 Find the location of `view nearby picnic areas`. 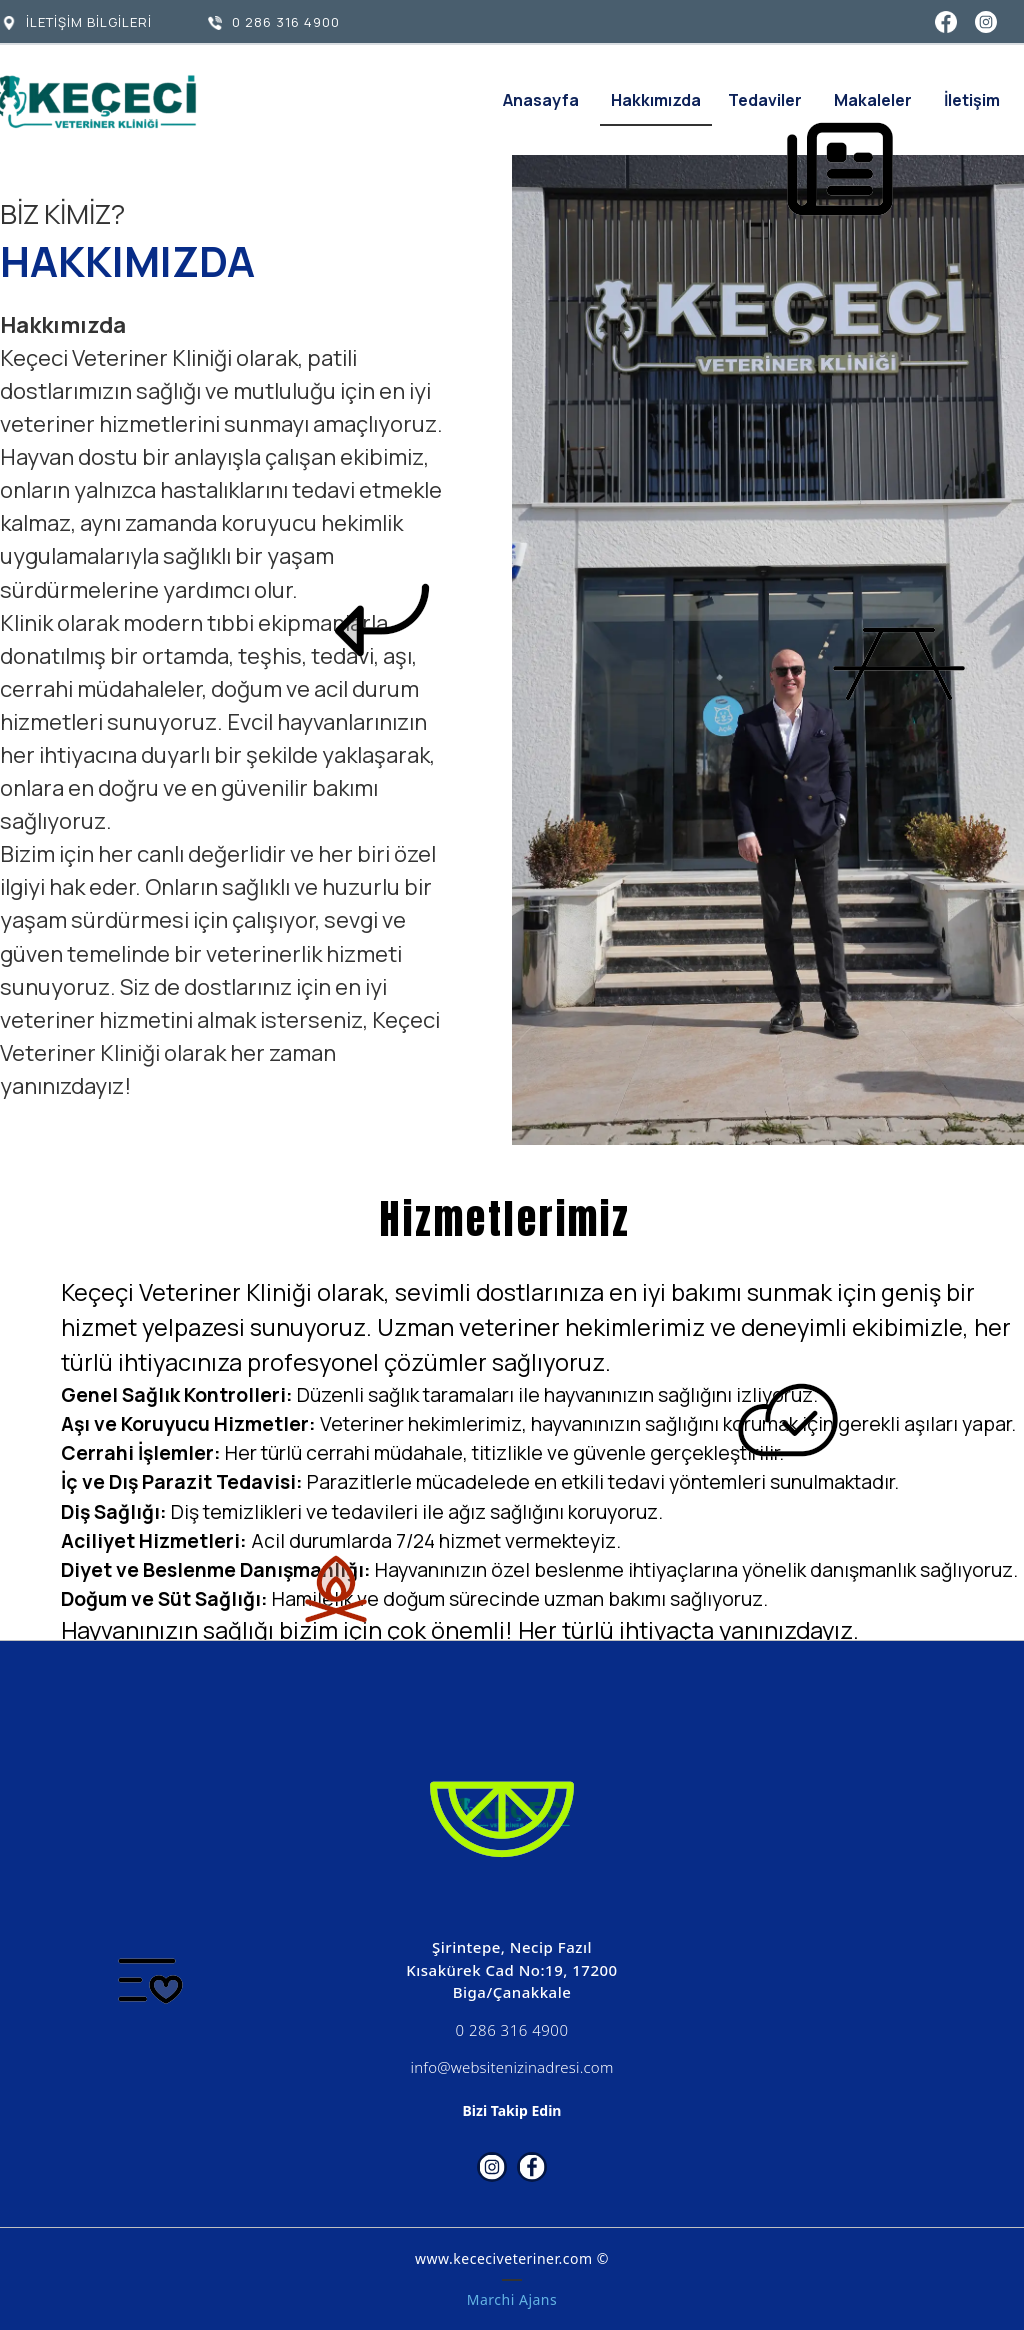

view nearby picnic areas is located at coordinates (899, 664).